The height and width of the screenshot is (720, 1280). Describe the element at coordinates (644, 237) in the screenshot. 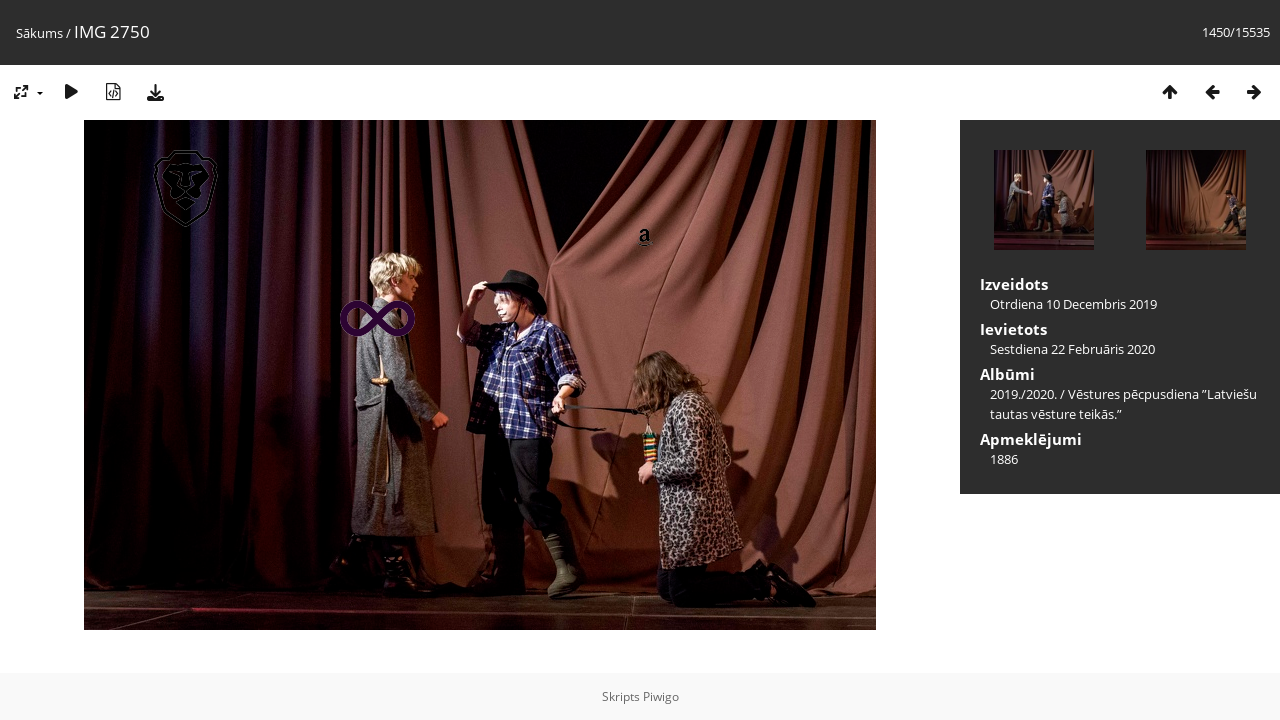

I see `open the Amazon app or website` at that location.